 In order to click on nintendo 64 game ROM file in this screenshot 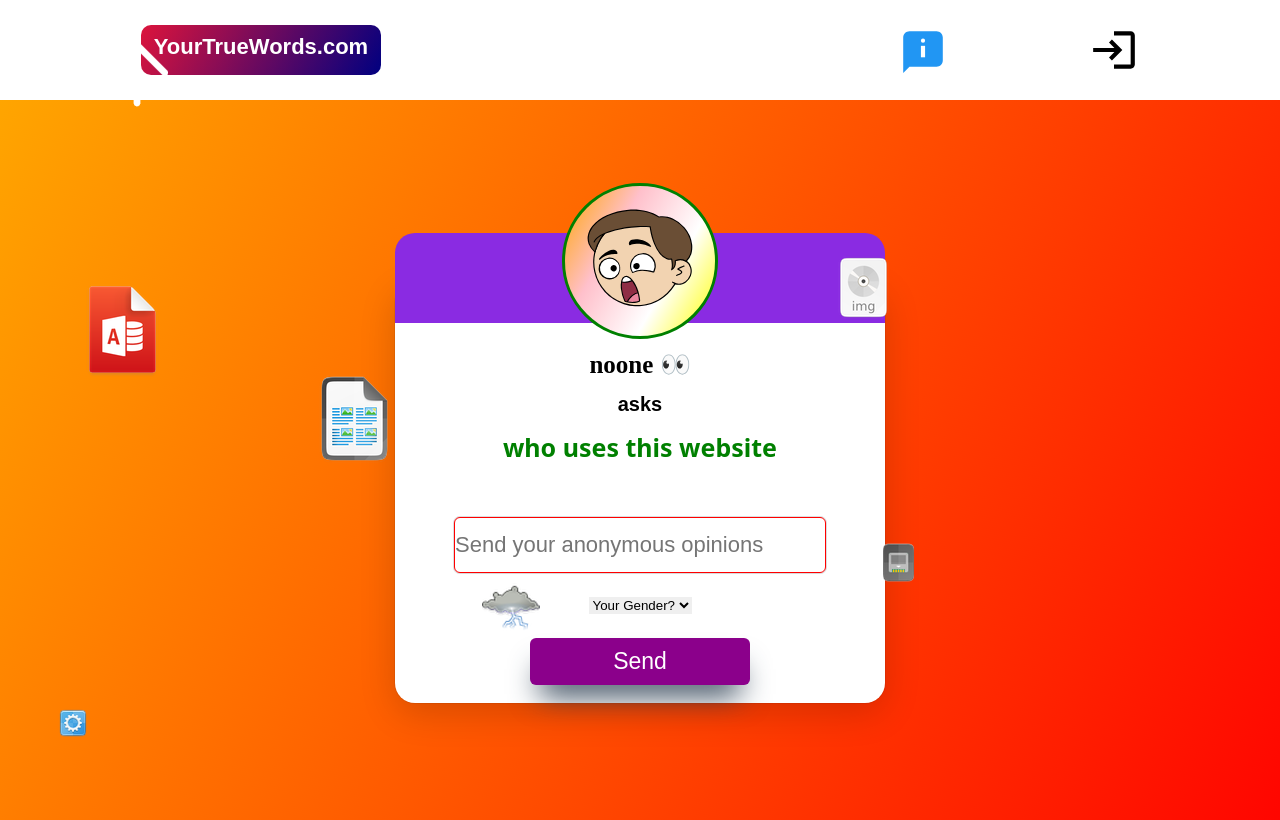, I will do `click(898, 562)`.